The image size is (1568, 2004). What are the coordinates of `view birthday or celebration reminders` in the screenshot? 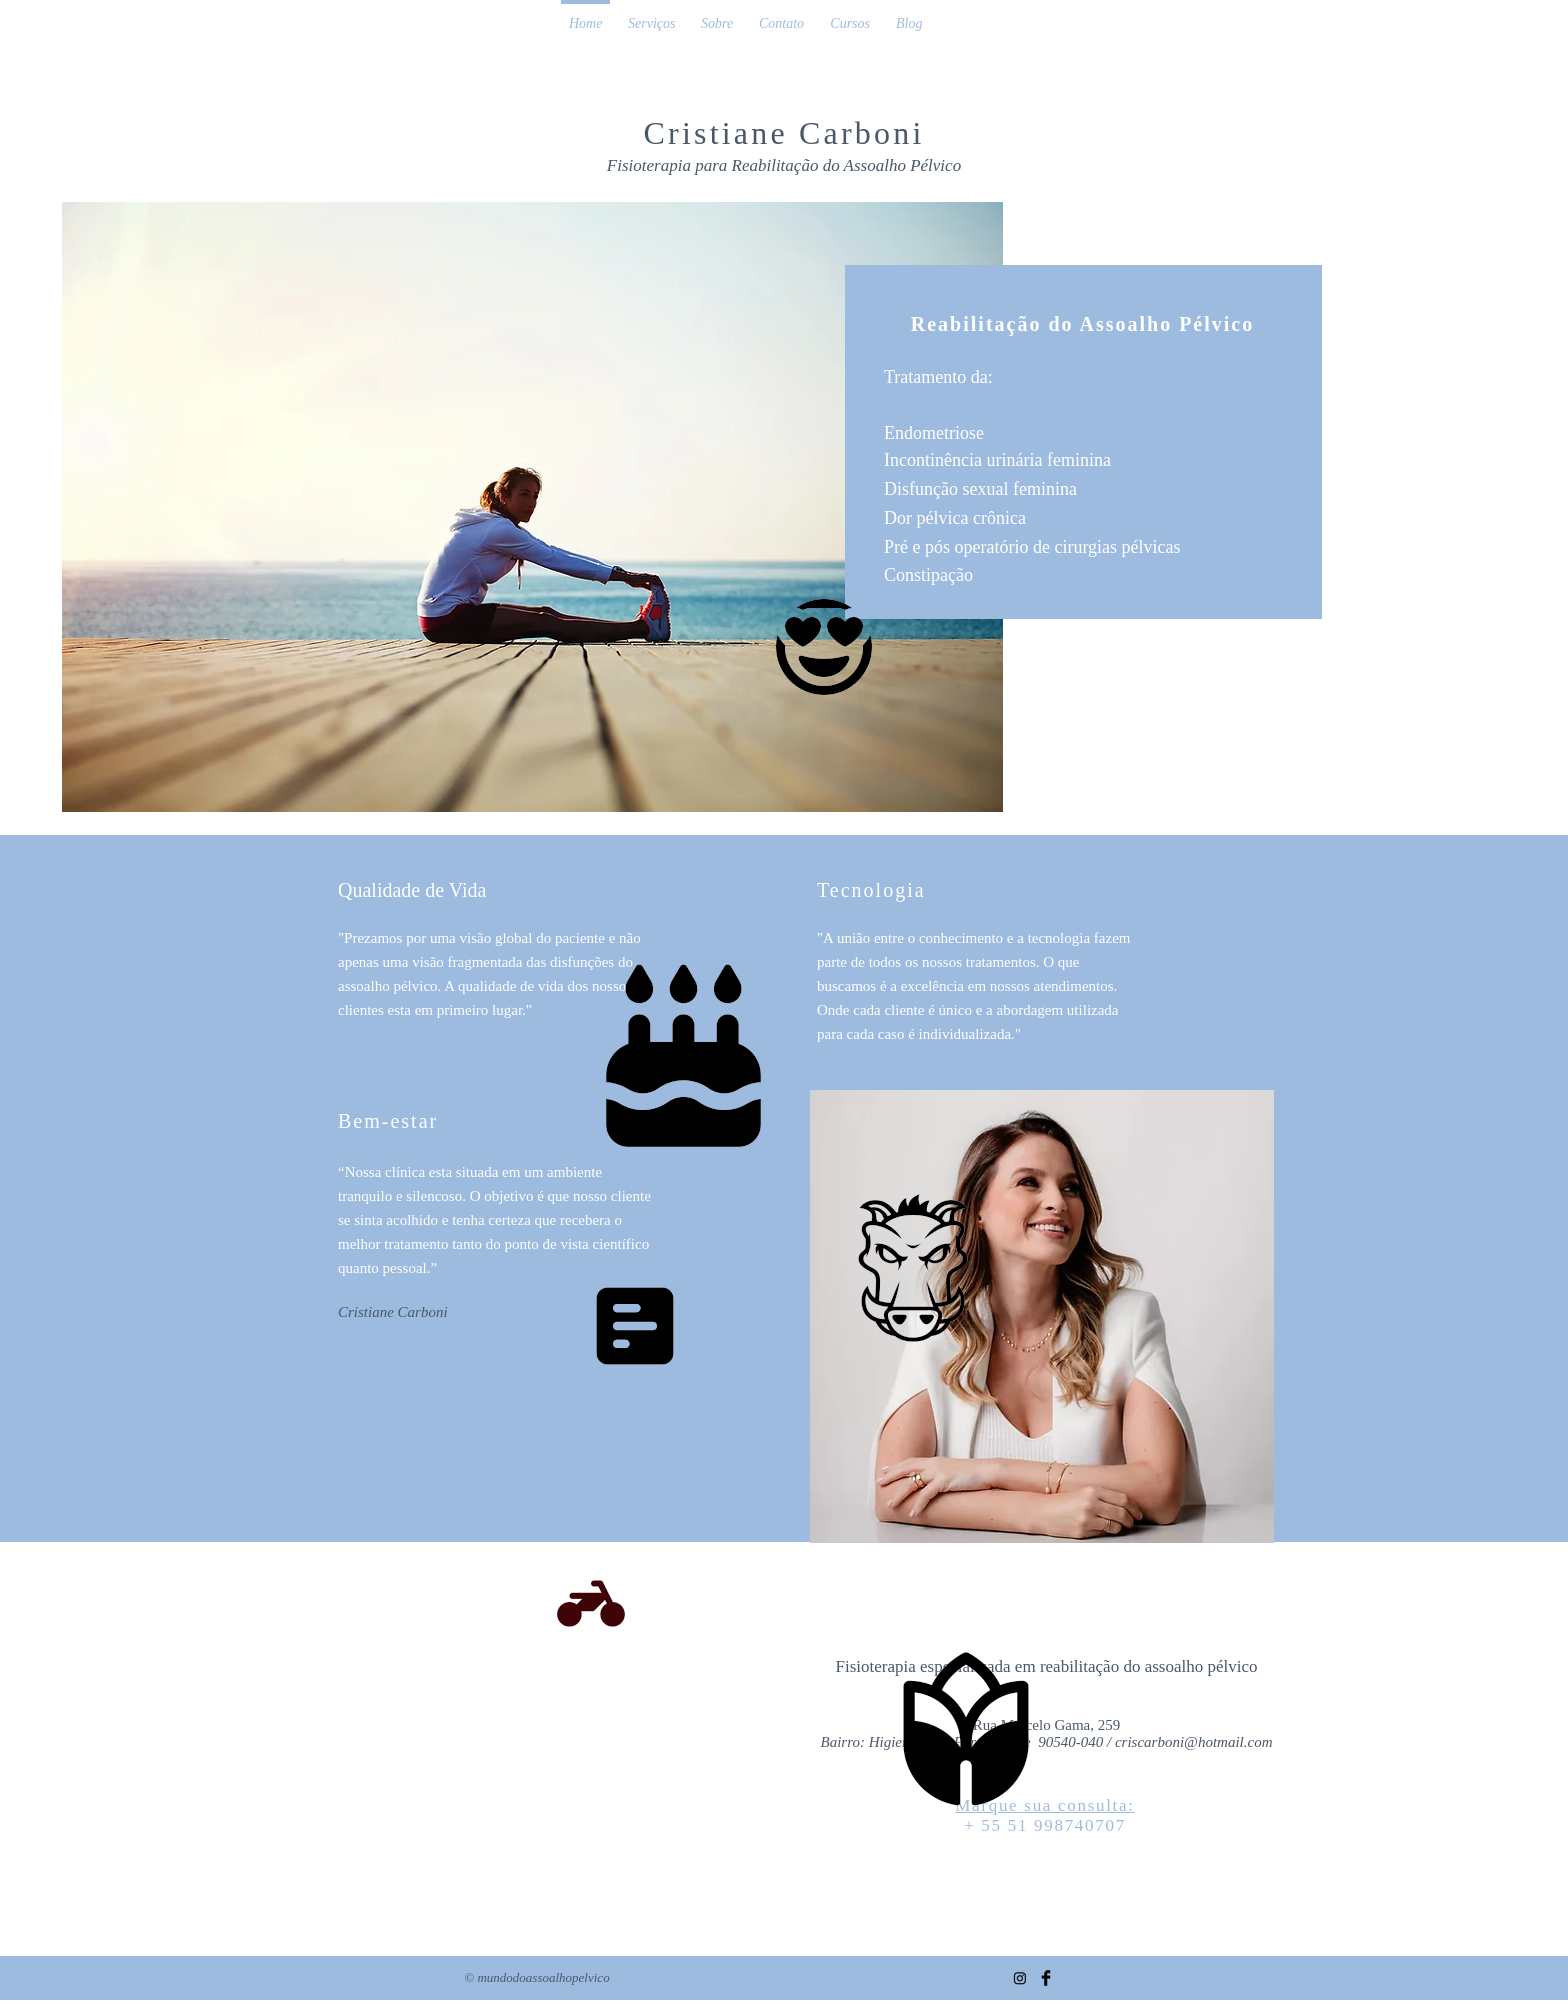 It's located at (683, 1058).